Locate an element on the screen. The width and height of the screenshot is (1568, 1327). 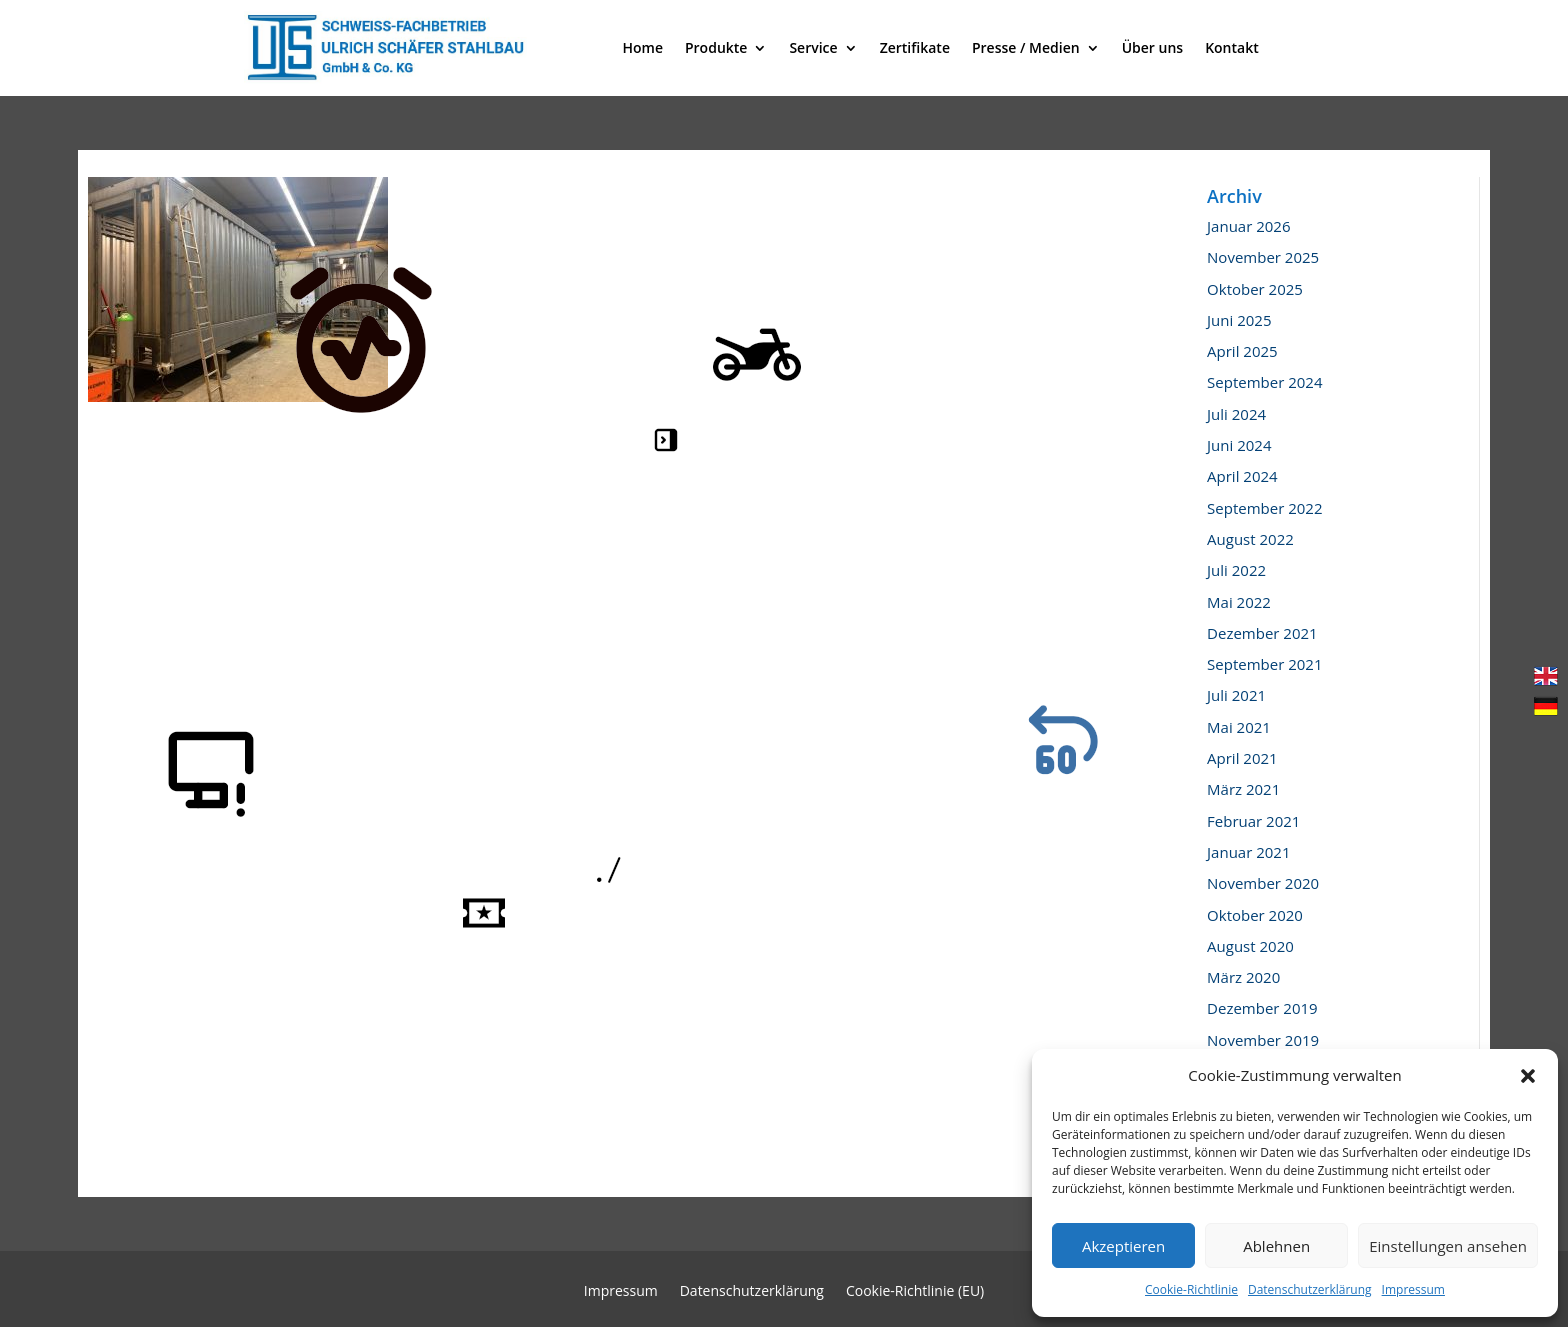
rewind 60 seconds is located at coordinates (1061, 741).